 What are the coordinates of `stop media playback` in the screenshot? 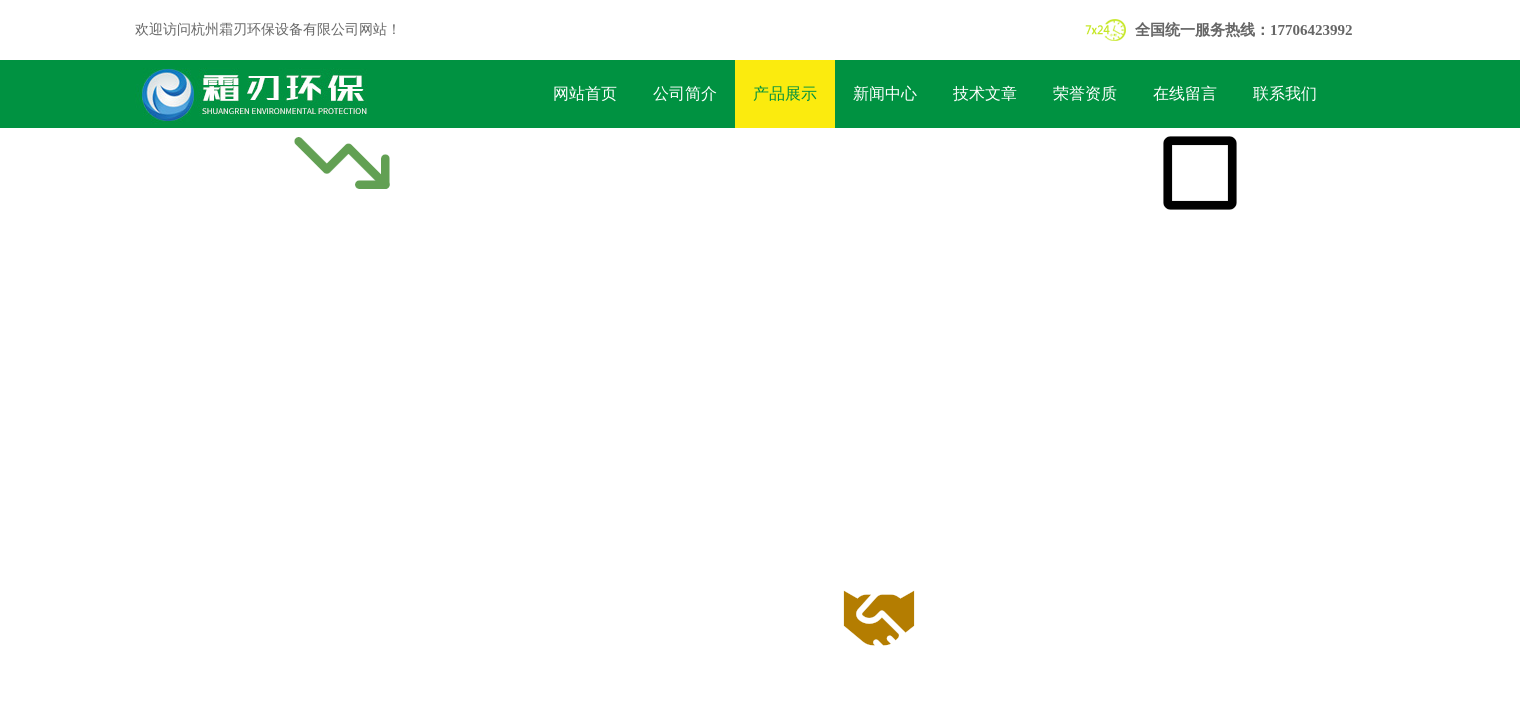 It's located at (1200, 173).